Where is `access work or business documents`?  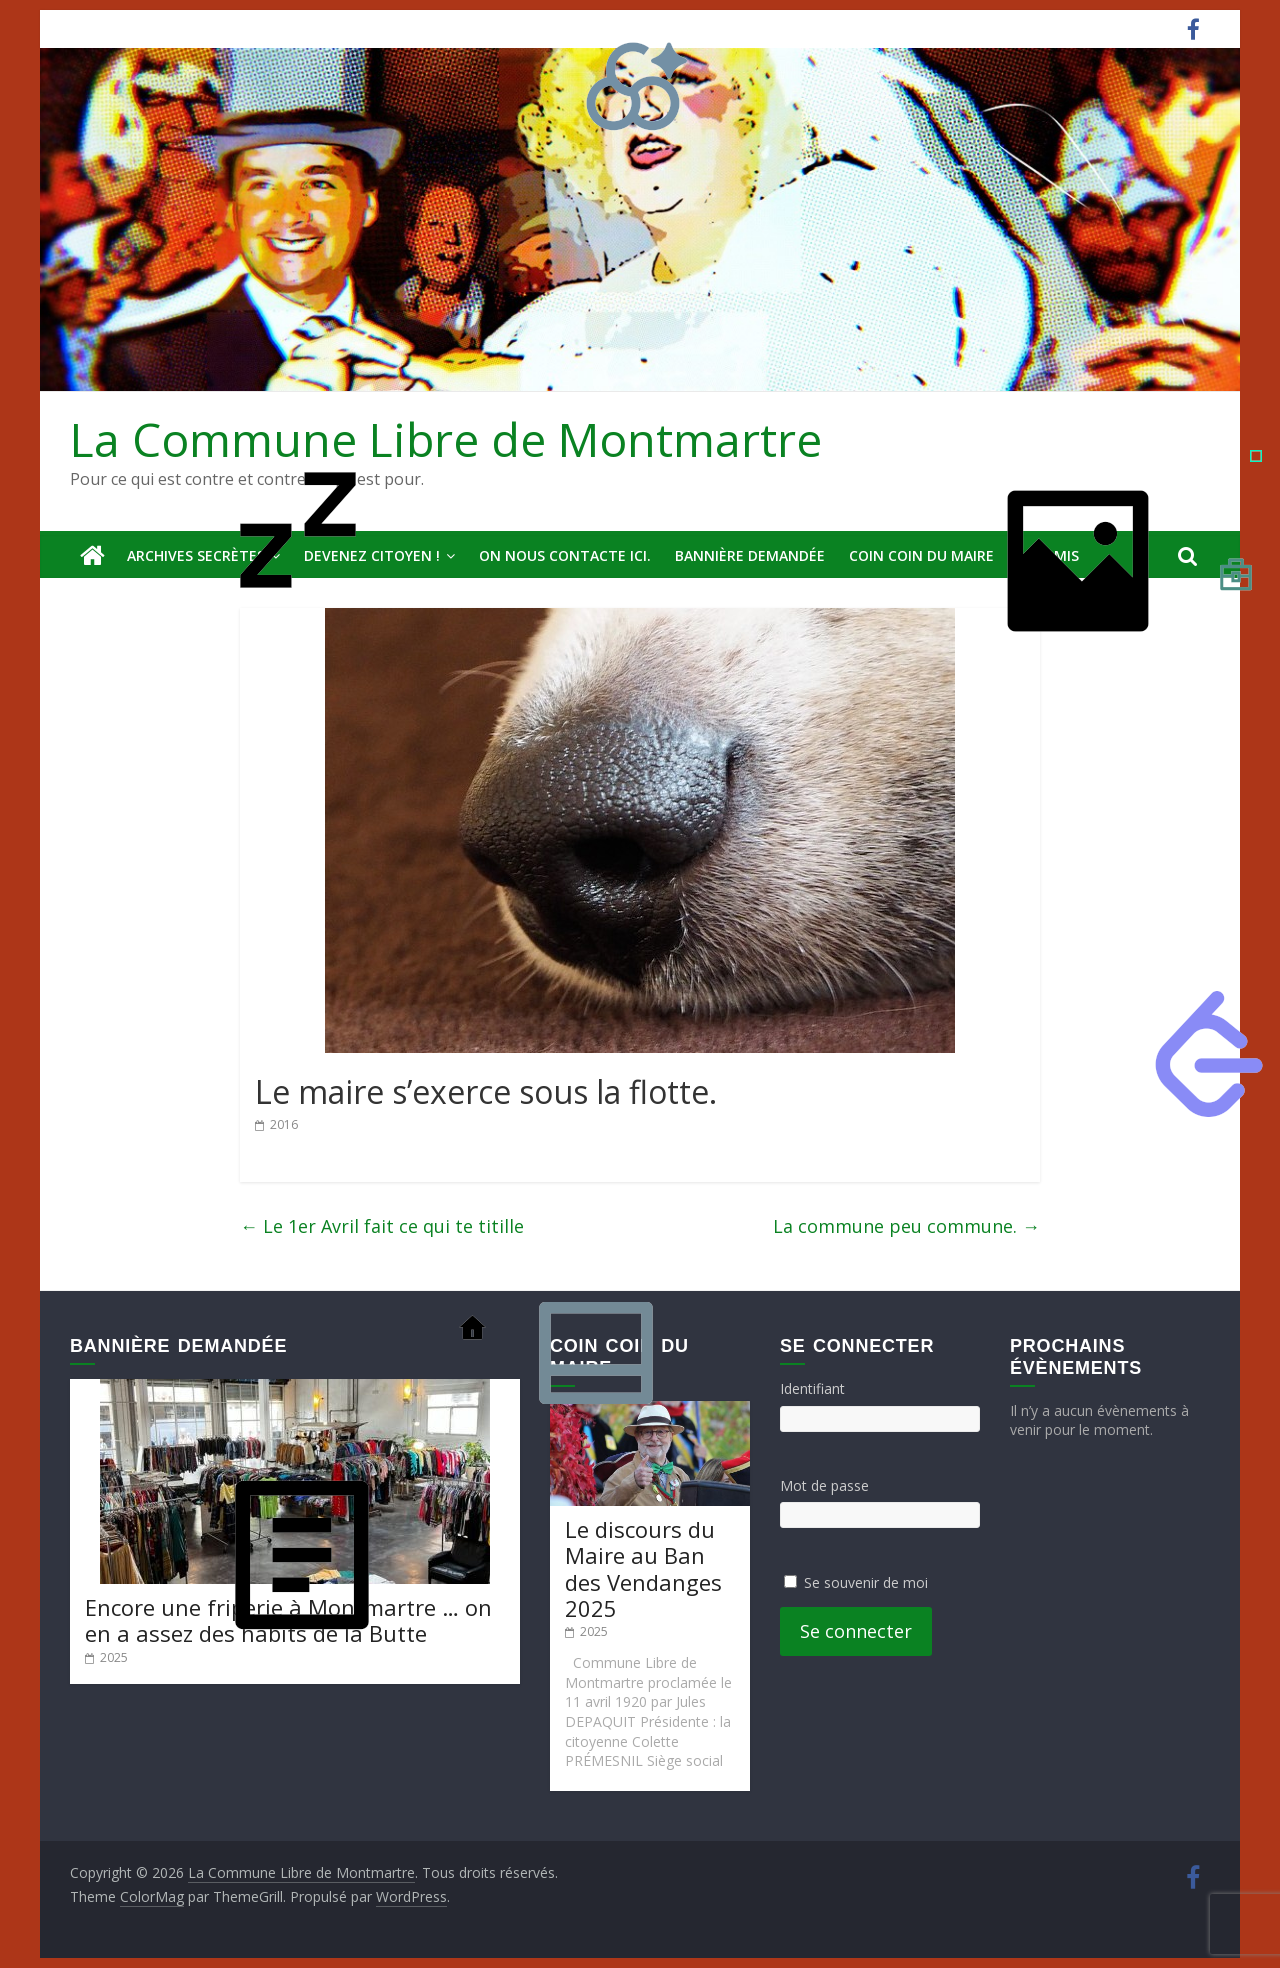
access work or business documents is located at coordinates (1236, 576).